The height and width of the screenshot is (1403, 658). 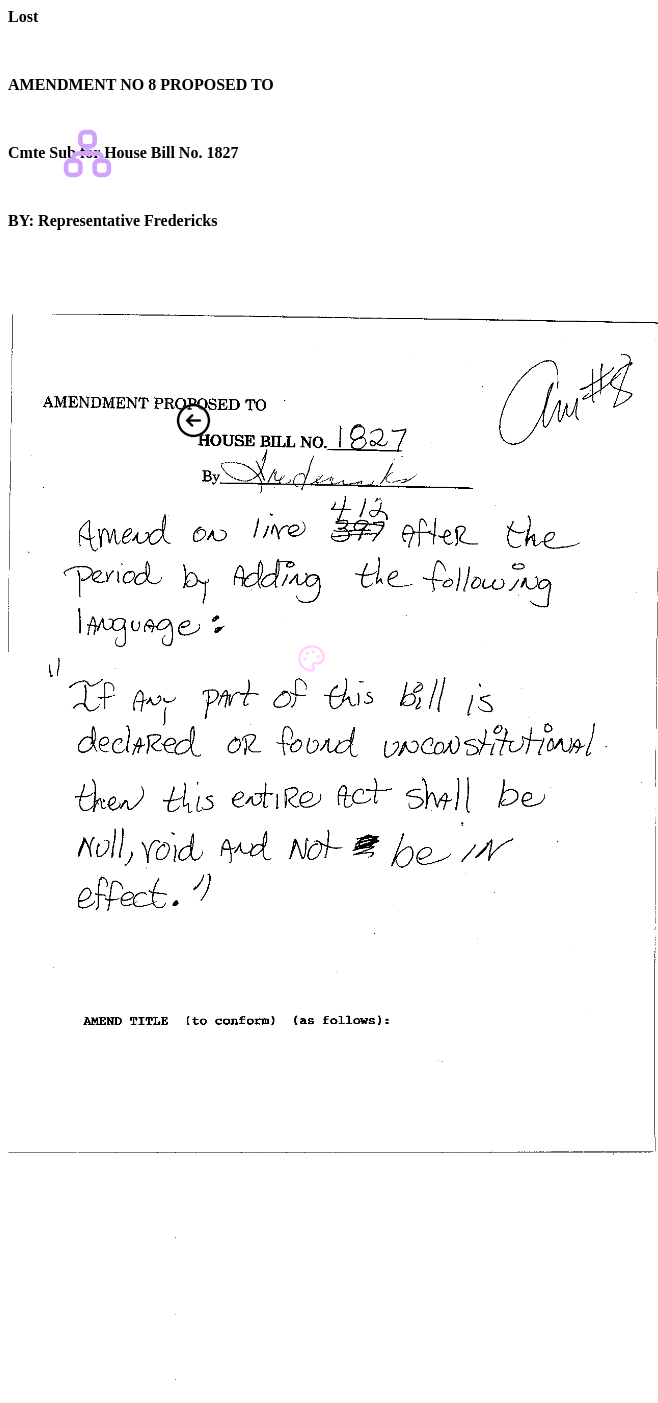 I want to click on view site structure or hierarchy, so click(x=87, y=153).